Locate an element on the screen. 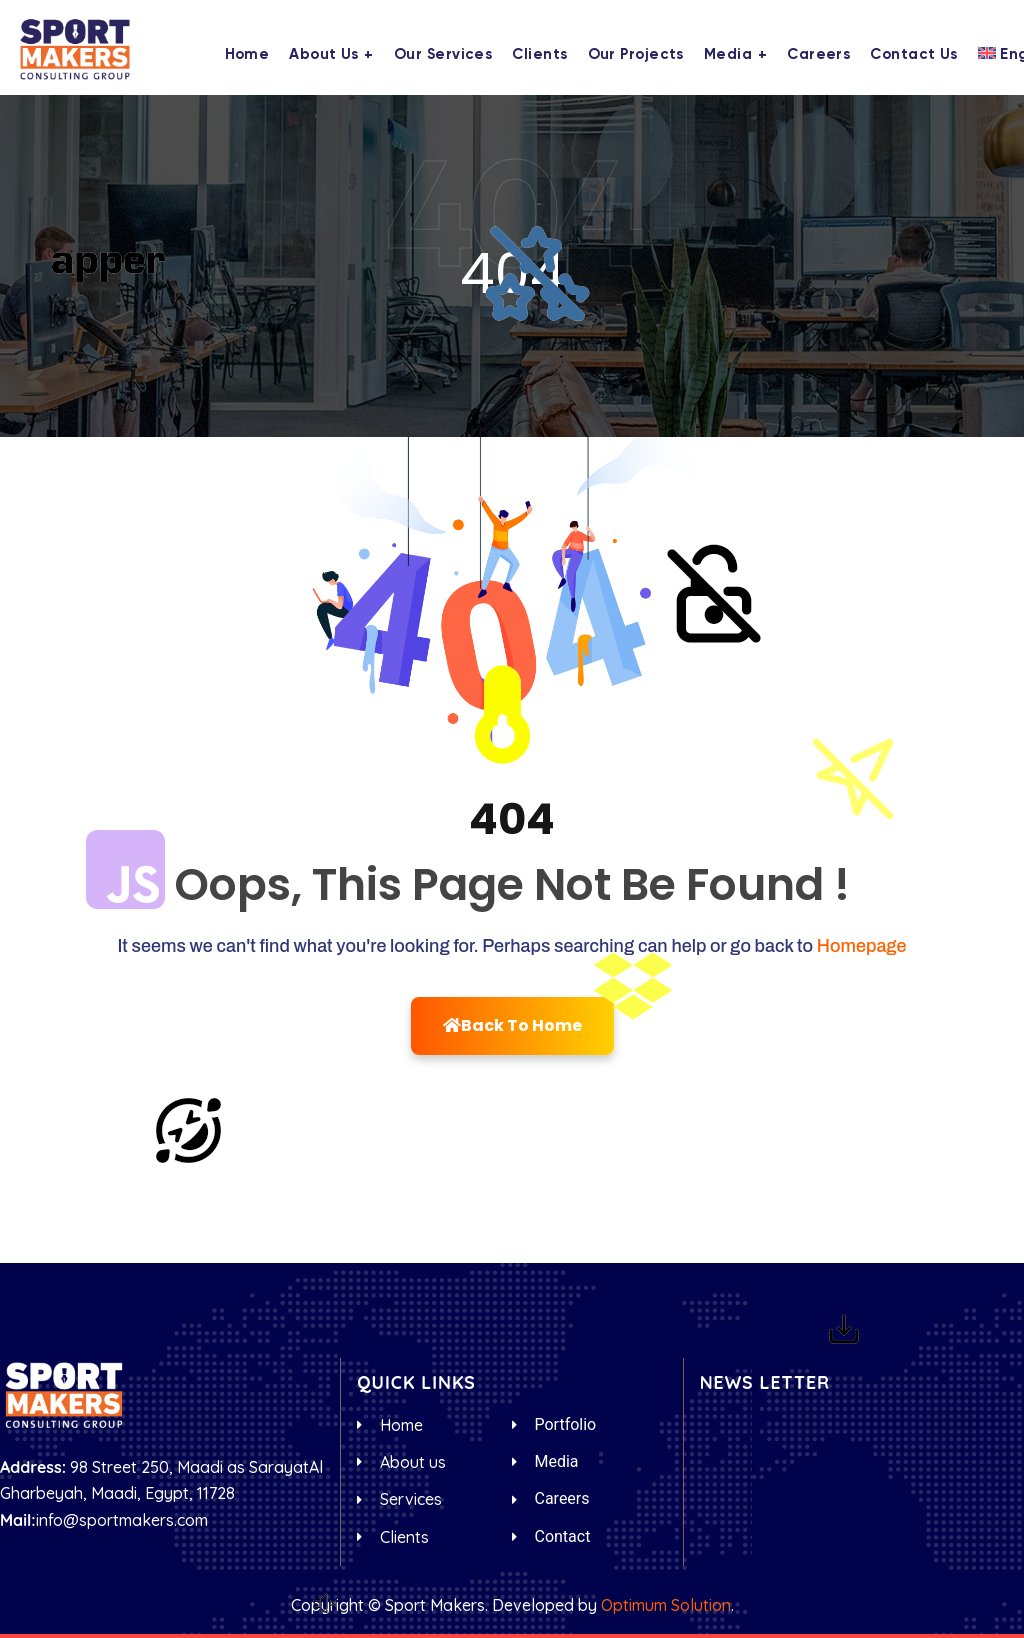  unlock feature is unavailable or disabled is located at coordinates (714, 596).